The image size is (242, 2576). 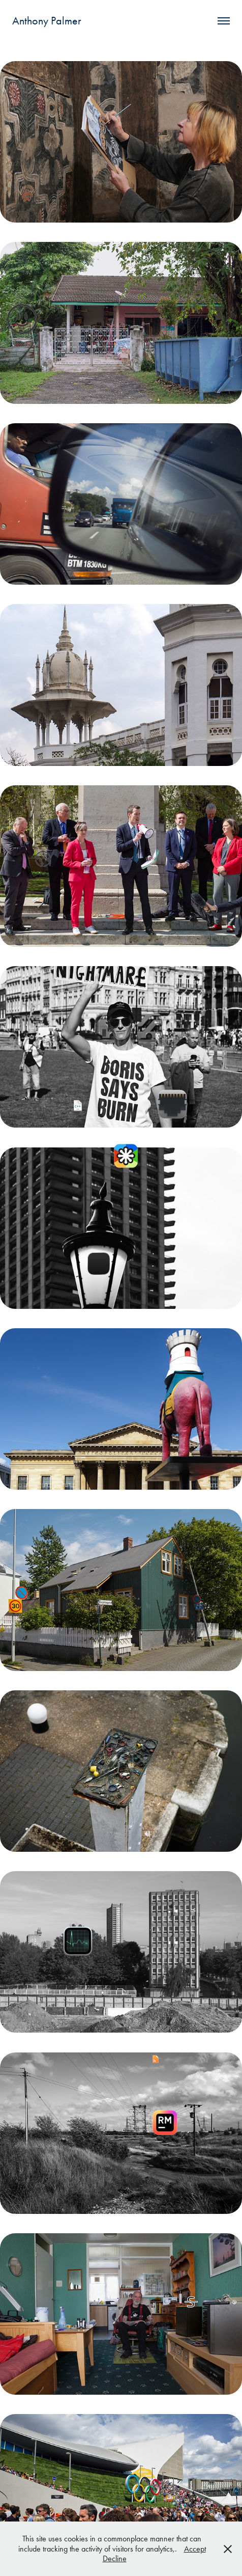 I want to click on blank app icon template for customization, so click(x=99, y=1264).